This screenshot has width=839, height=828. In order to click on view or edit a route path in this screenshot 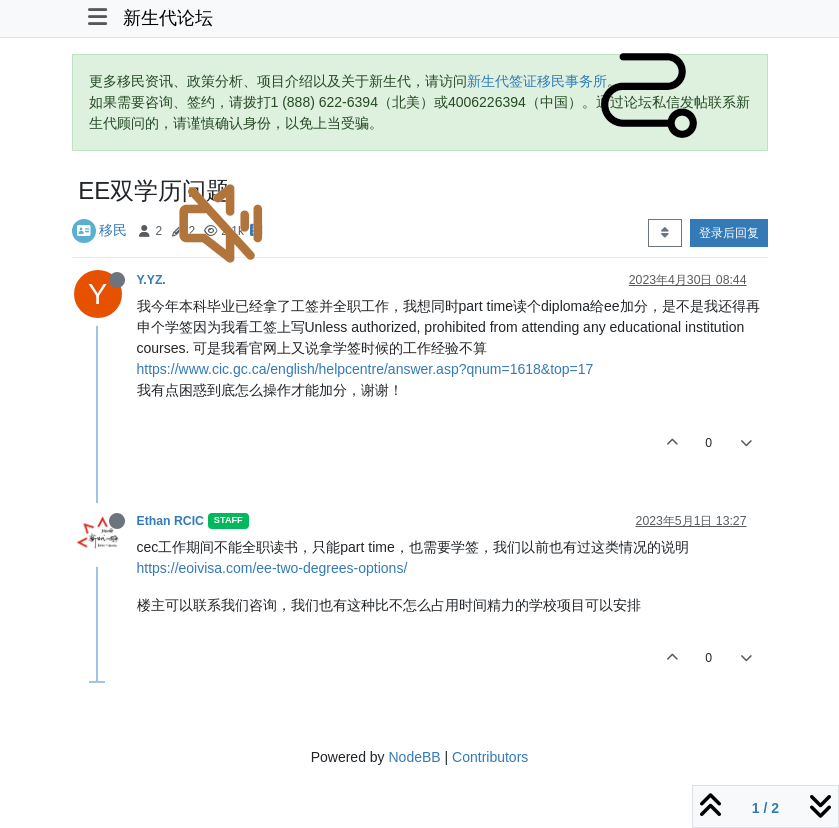, I will do `click(649, 90)`.